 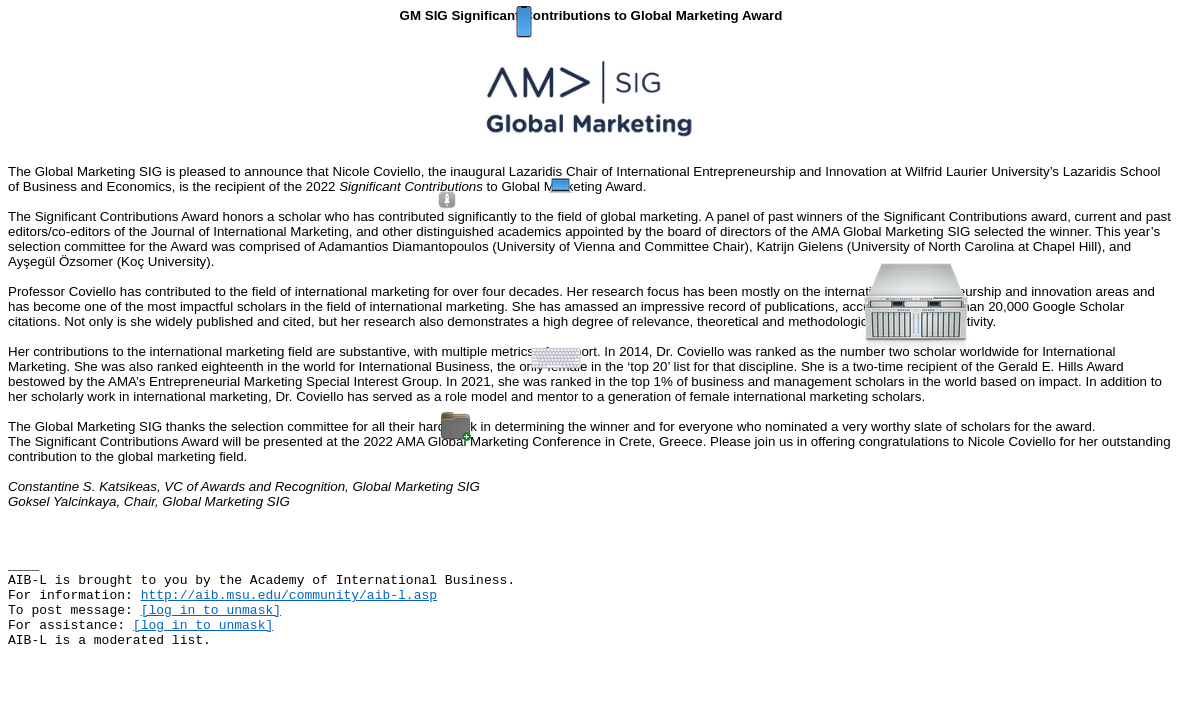 What do you see at coordinates (524, 22) in the screenshot?
I see `iPhone 13 device in red color` at bounding box center [524, 22].